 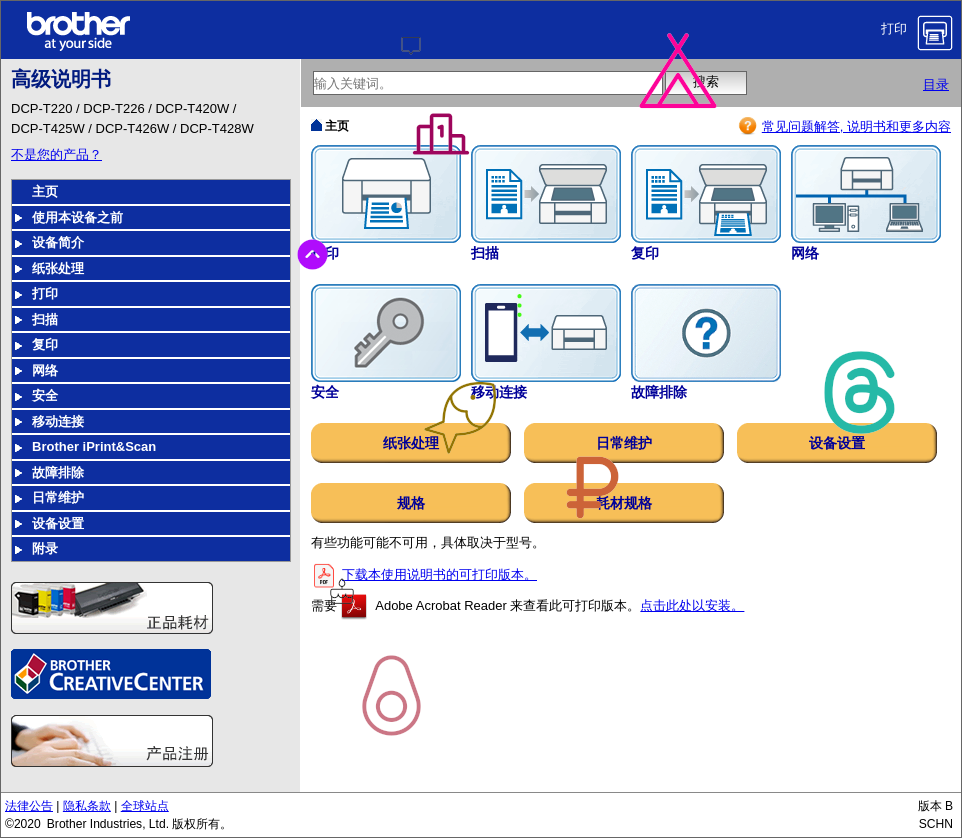 I want to click on open the Threads app, so click(x=861, y=392).